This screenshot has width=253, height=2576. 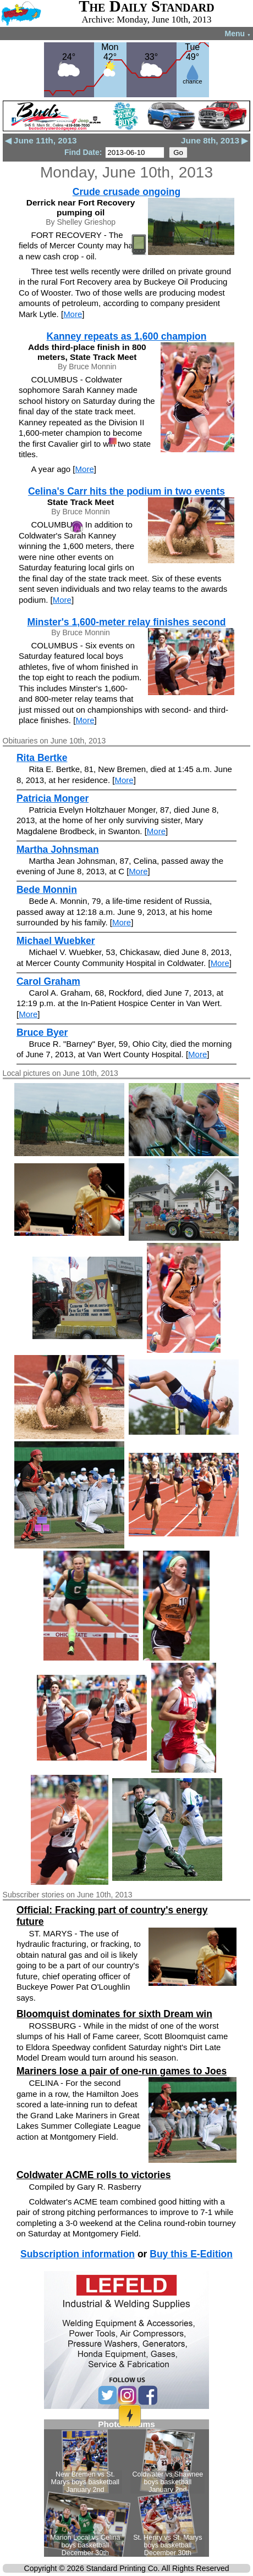 What do you see at coordinates (130, 2416) in the screenshot?
I see `open power management settings` at bounding box center [130, 2416].